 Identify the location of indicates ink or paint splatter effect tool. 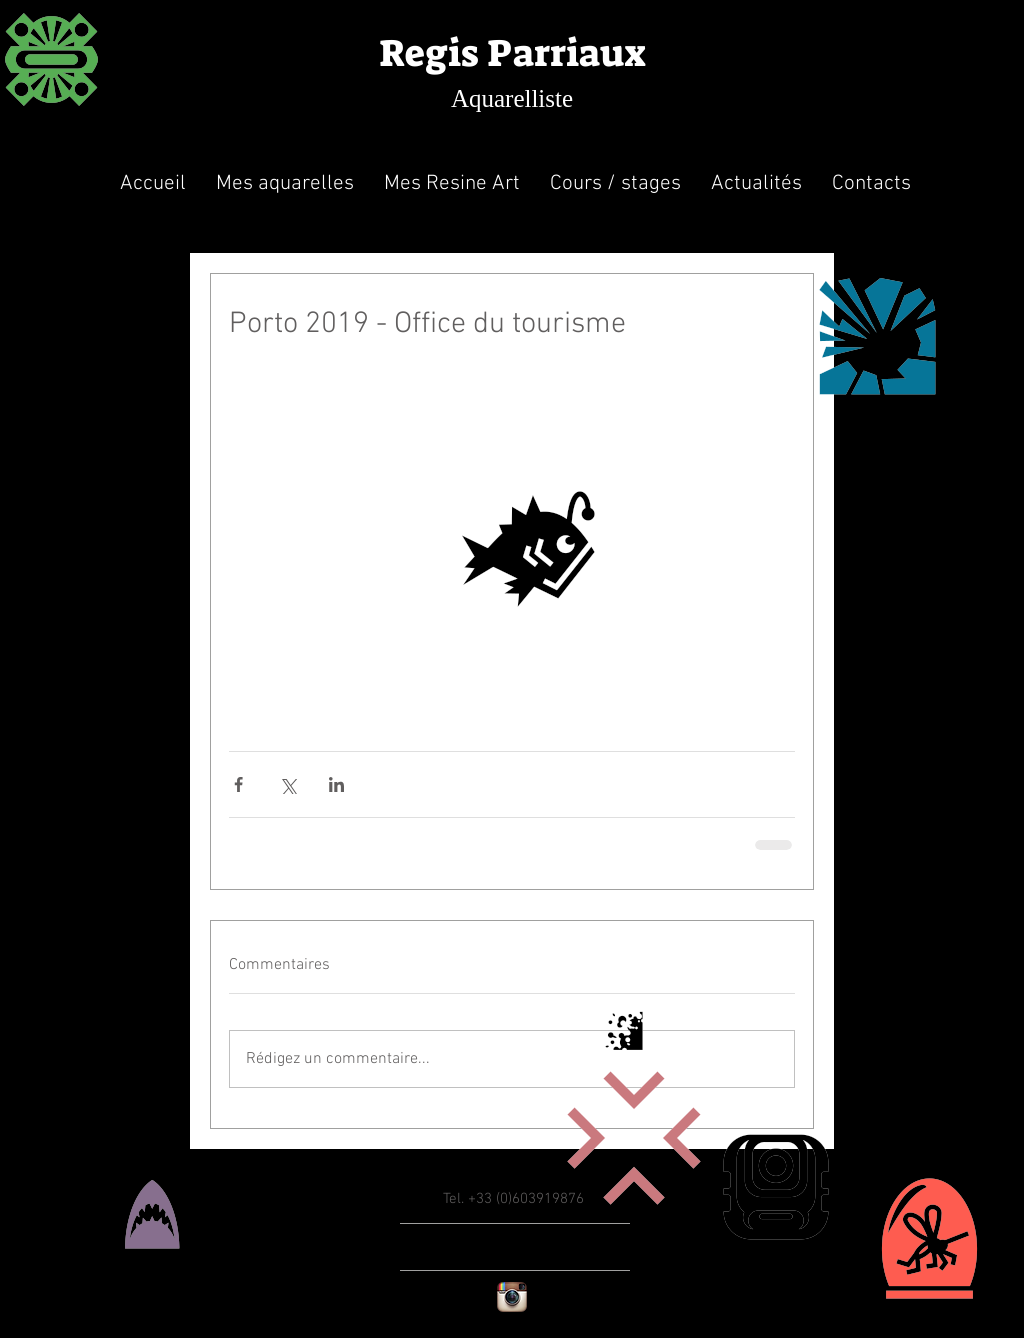
(624, 1031).